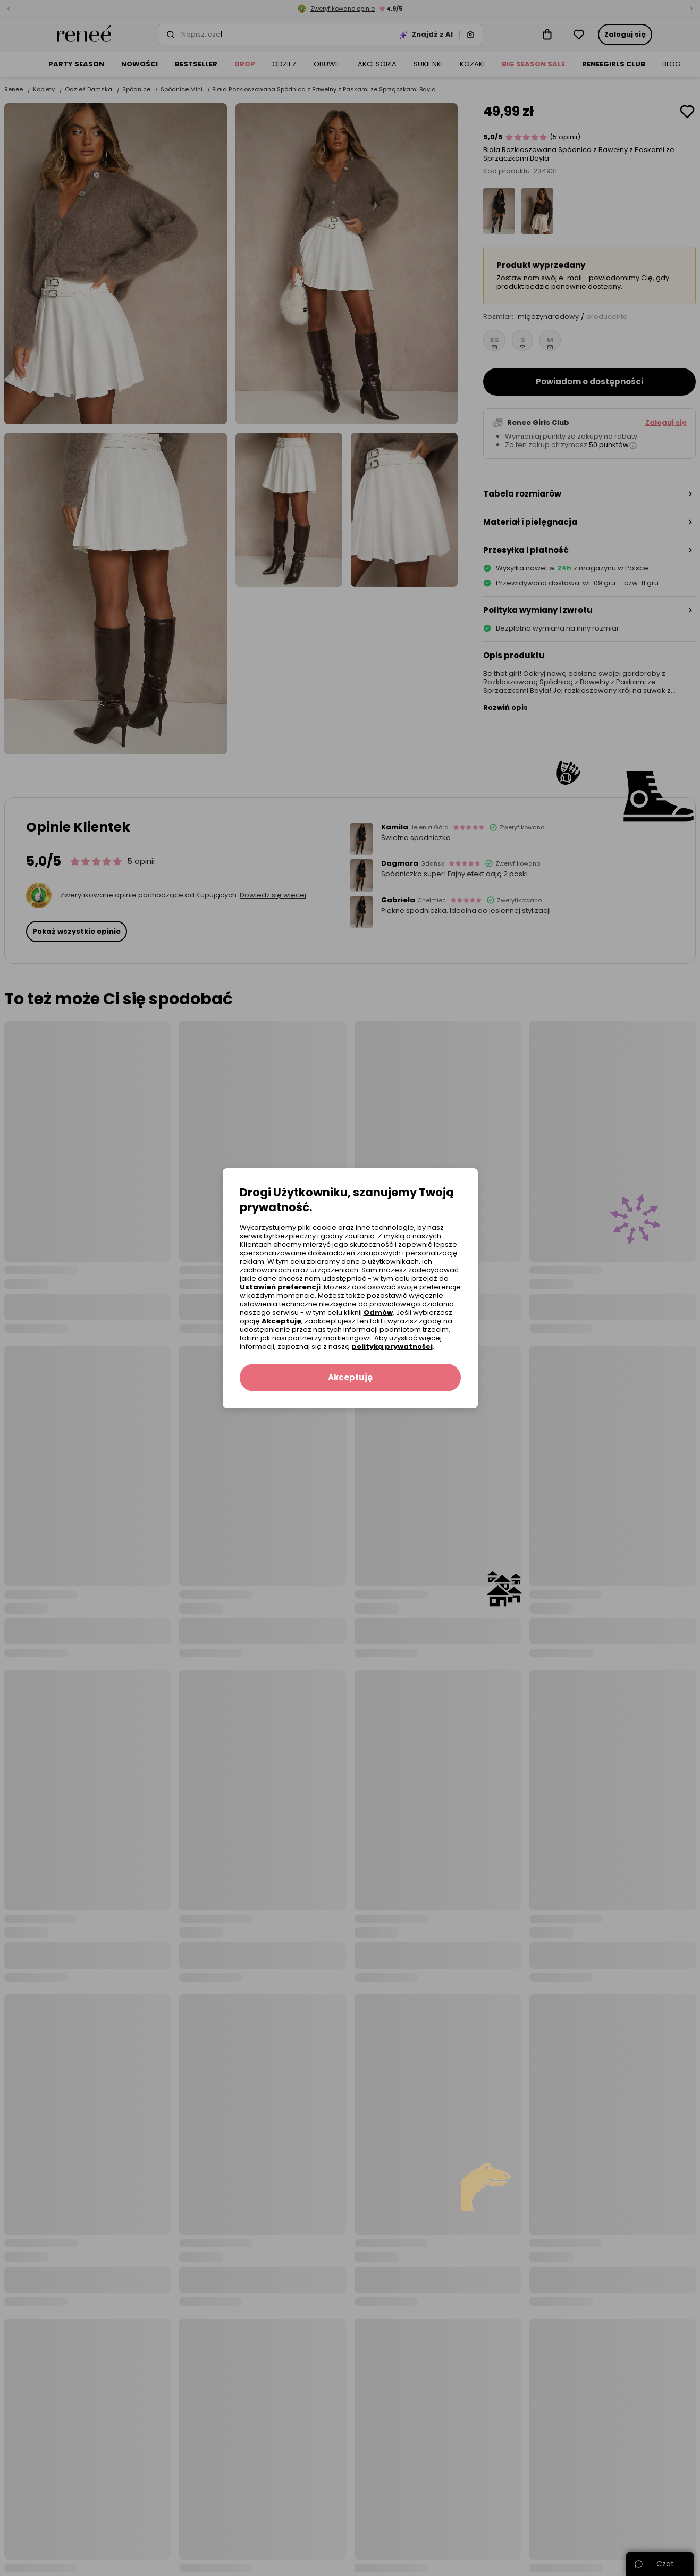 The image size is (700, 2576). What do you see at coordinates (659, 796) in the screenshot?
I see `browse footwear or shoe products` at bounding box center [659, 796].